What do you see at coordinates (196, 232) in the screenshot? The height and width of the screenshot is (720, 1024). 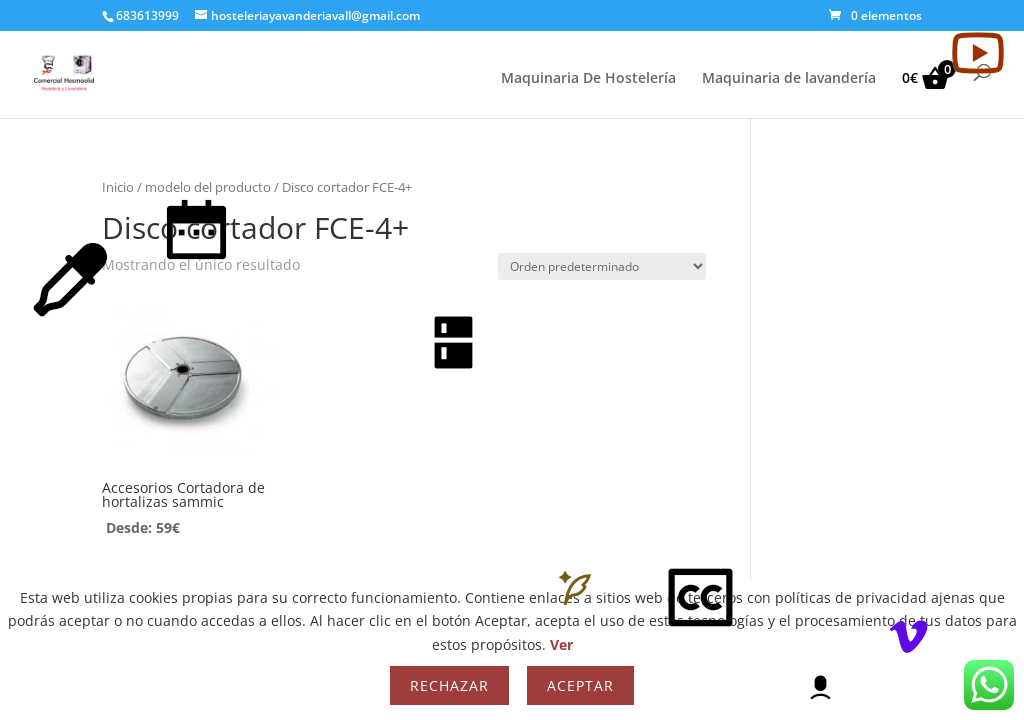 I see `view calendar or scheduled events` at bounding box center [196, 232].